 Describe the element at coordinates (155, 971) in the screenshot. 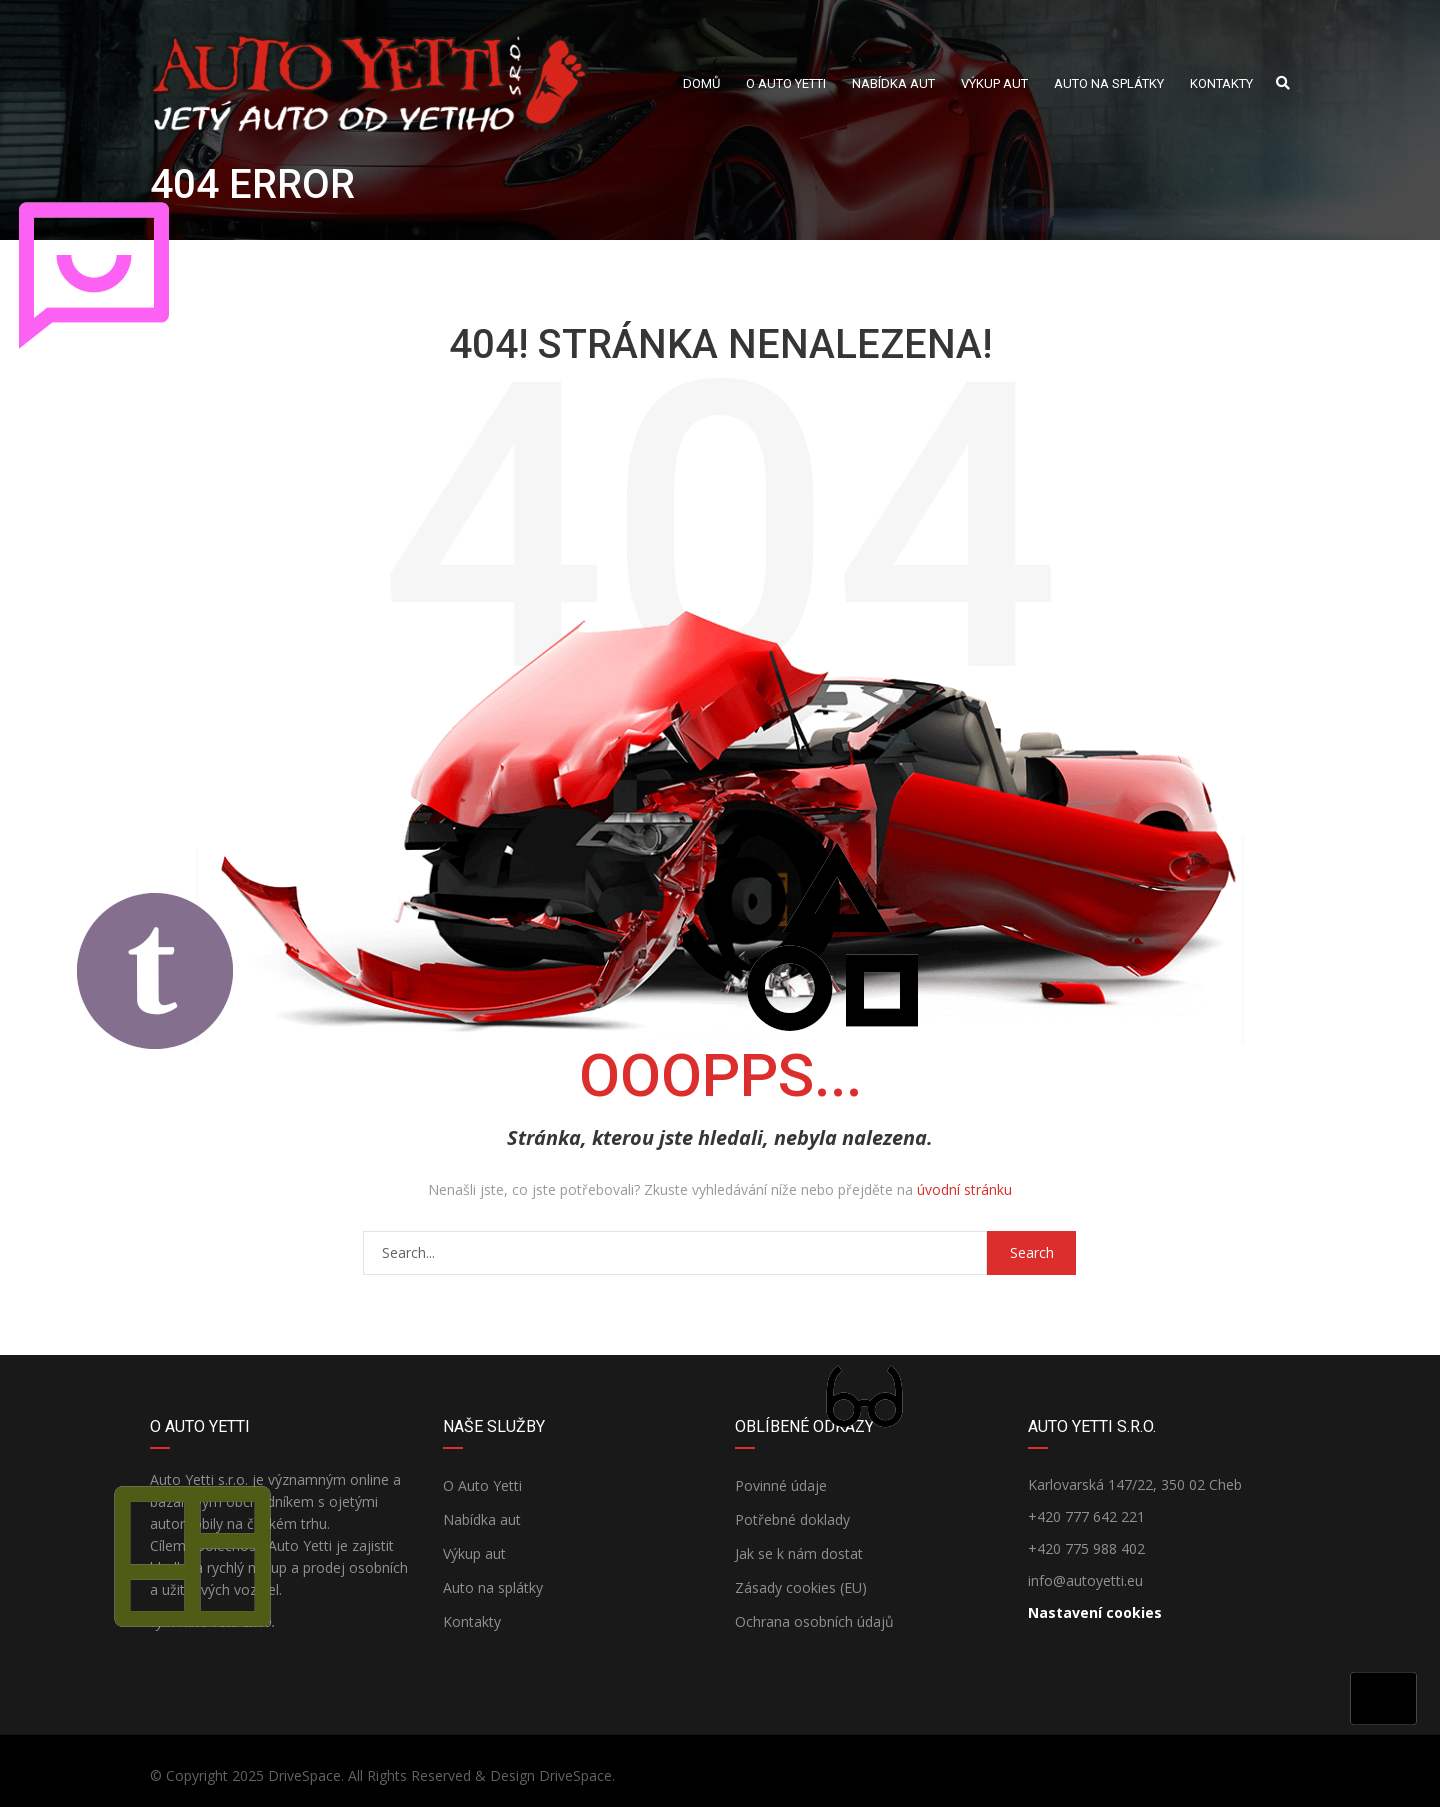

I see `talend brand logo` at that location.